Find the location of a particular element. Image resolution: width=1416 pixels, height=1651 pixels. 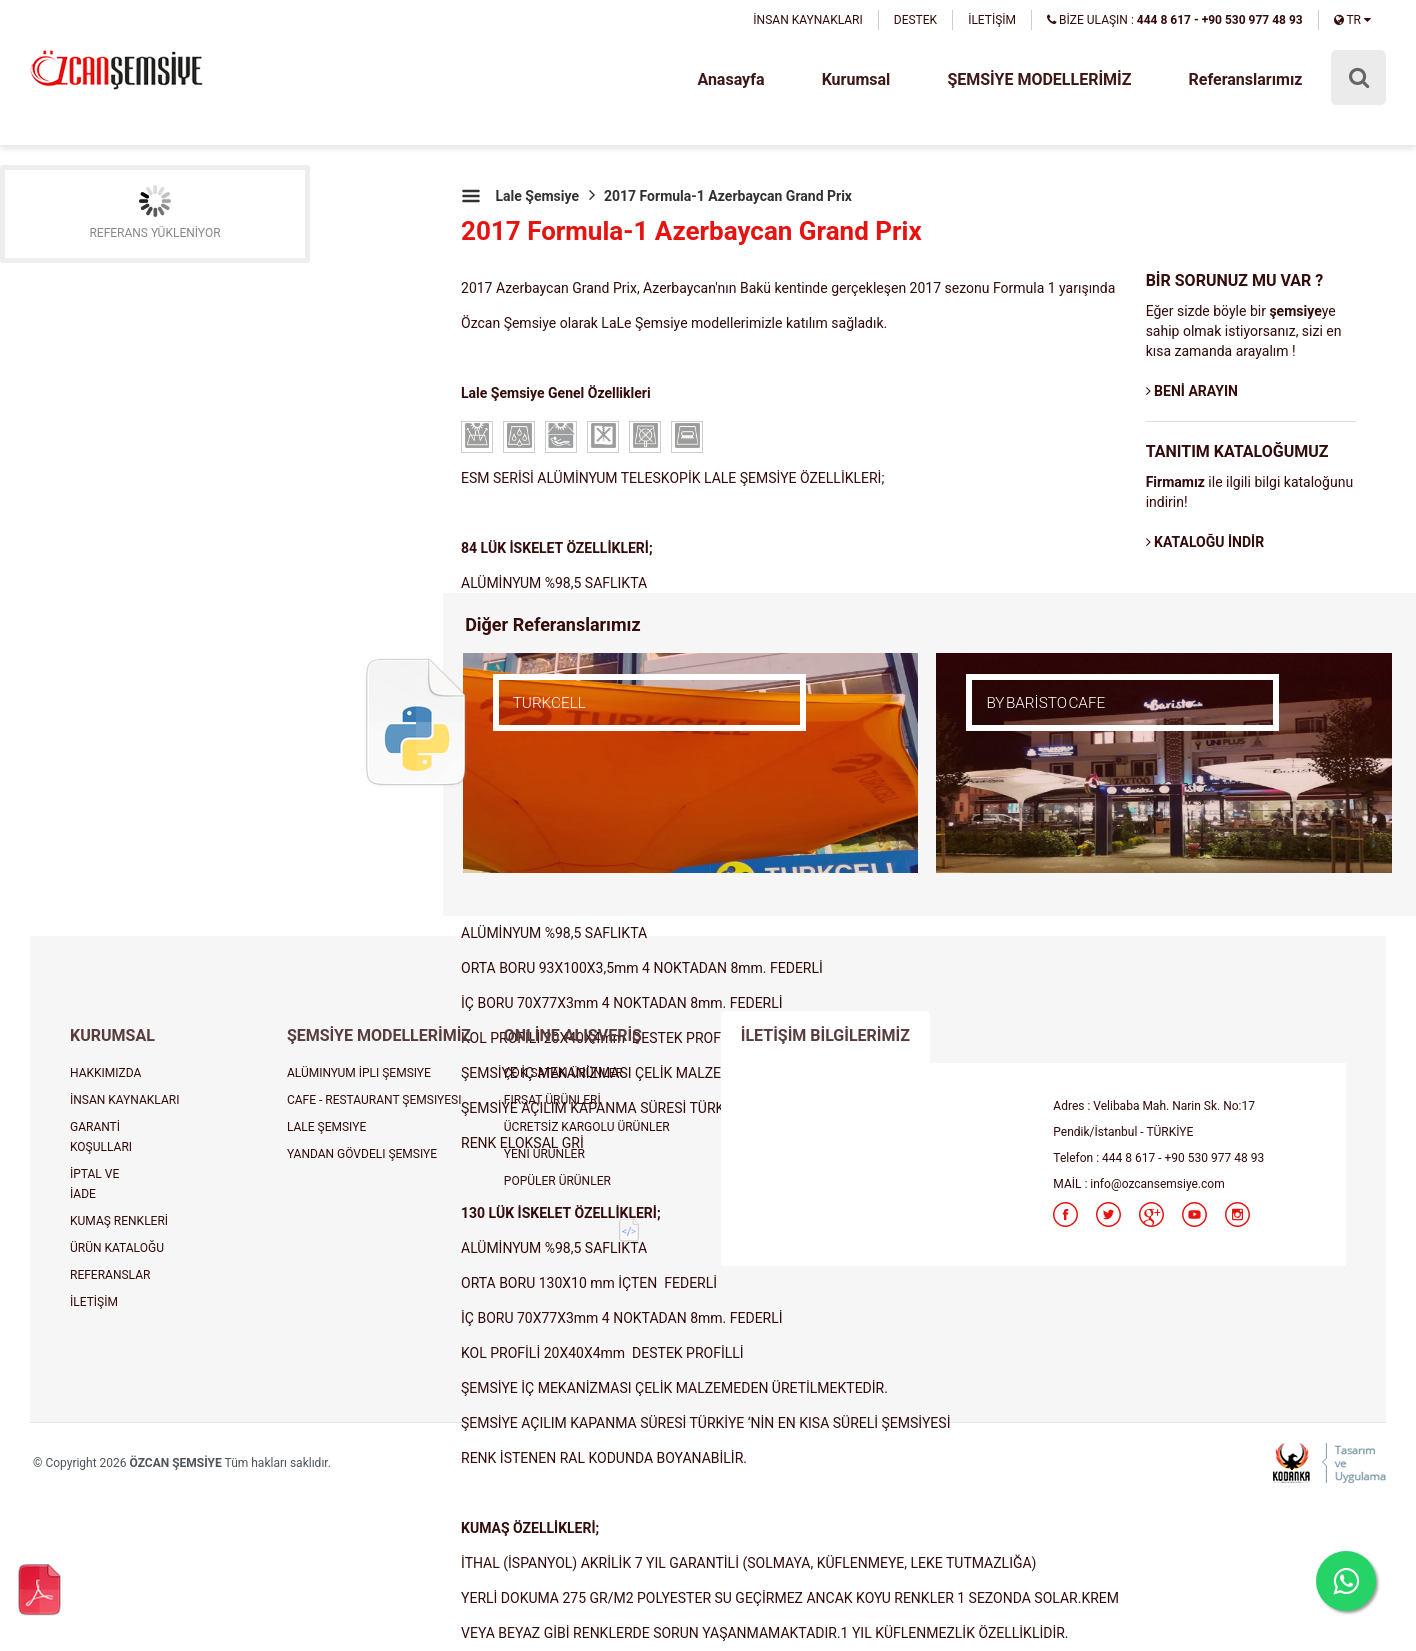

a compressed pdf file is located at coordinates (39, 1589).